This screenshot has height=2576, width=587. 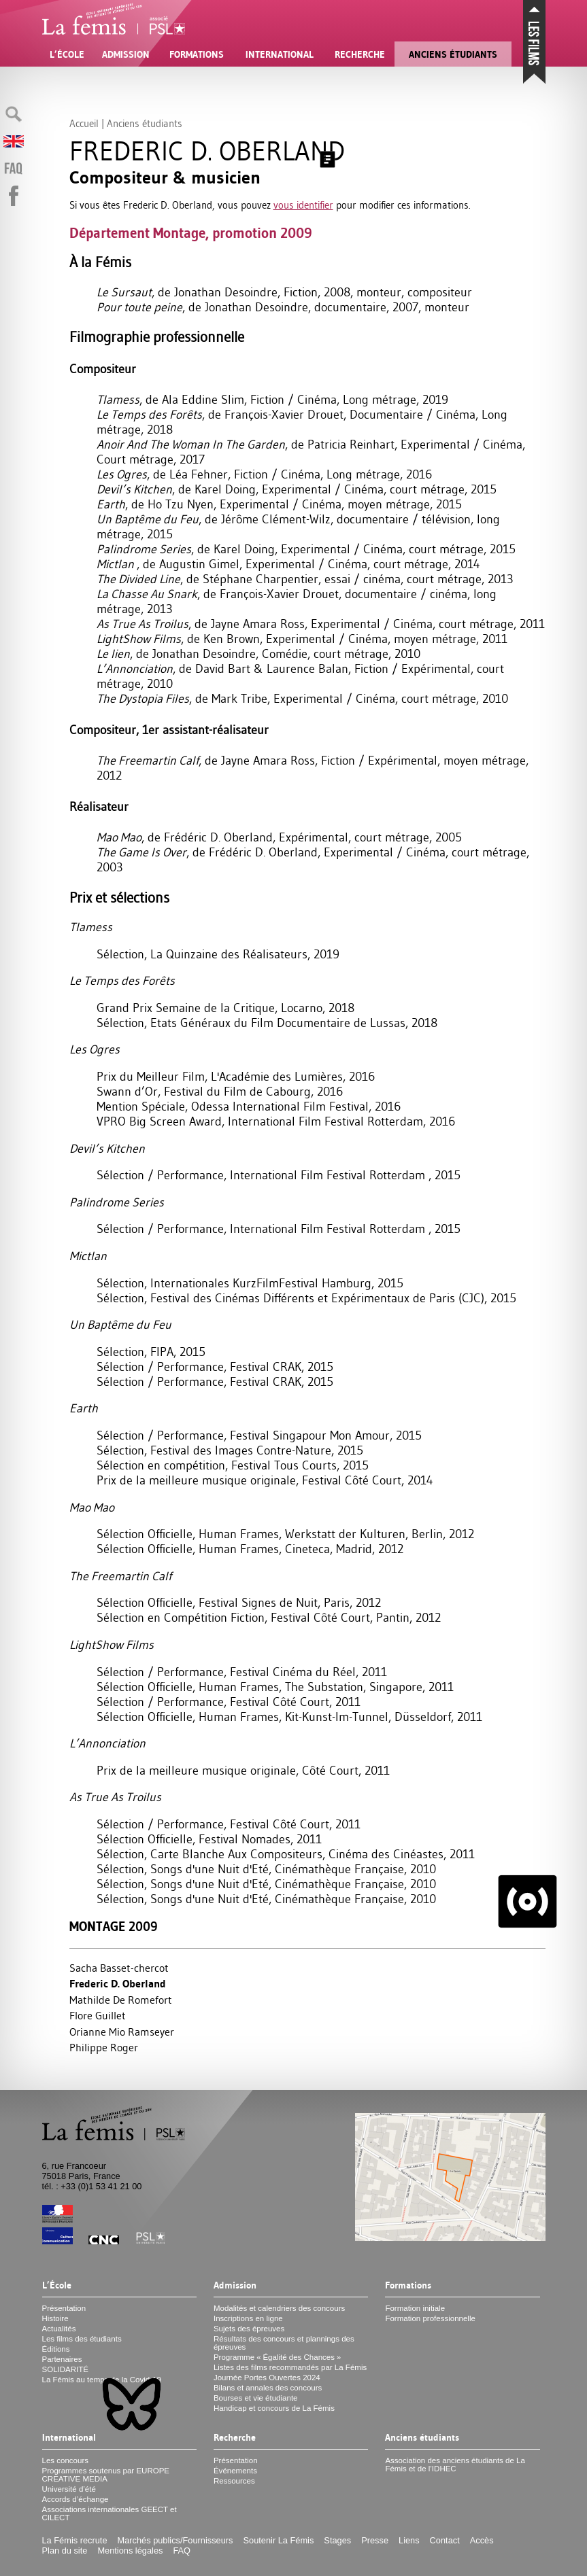 What do you see at coordinates (131, 2403) in the screenshot?
I see `open the Bluesky app` at bounding box center [131, 2403].